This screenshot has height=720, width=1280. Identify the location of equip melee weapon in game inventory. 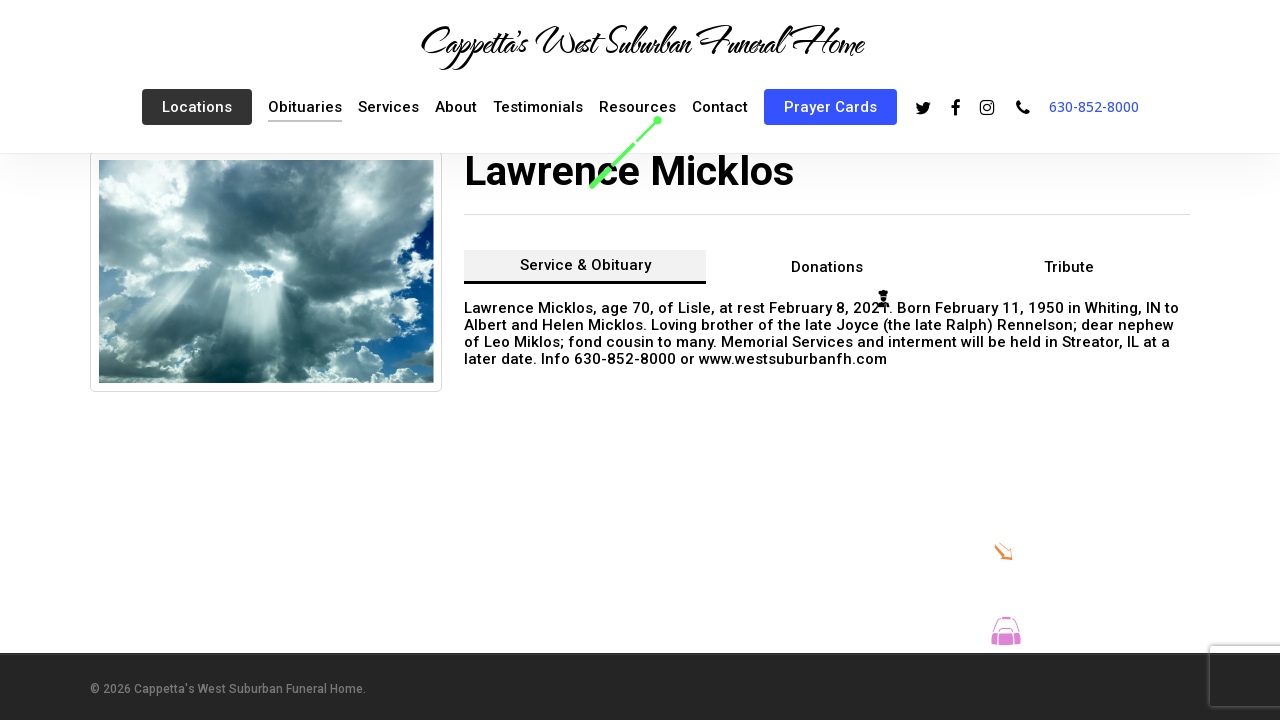
(625, 152).